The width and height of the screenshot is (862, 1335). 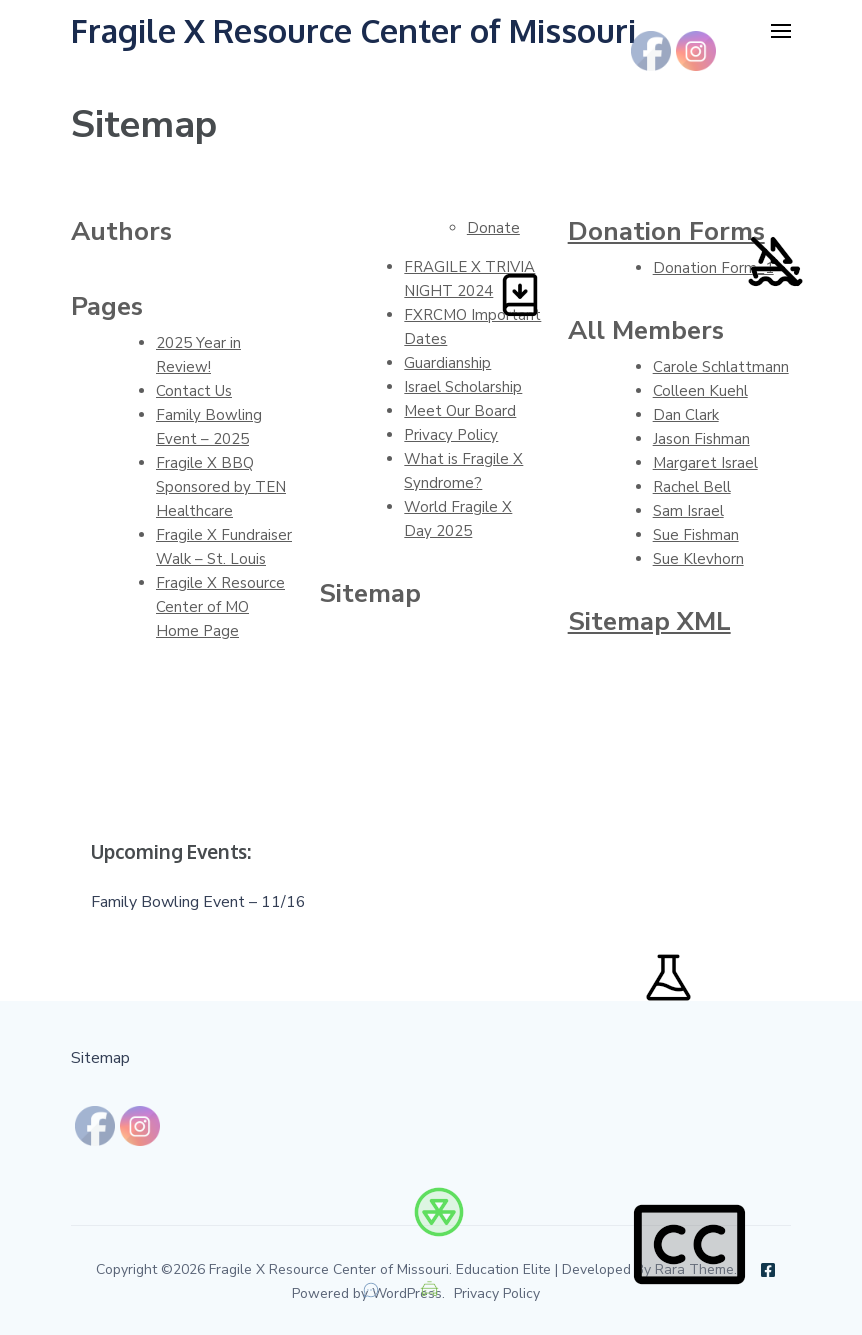 What do you see at coordinates (520, 295) in the screenshot?
I see `download a book or ebook` at bounding box center [520, 295].